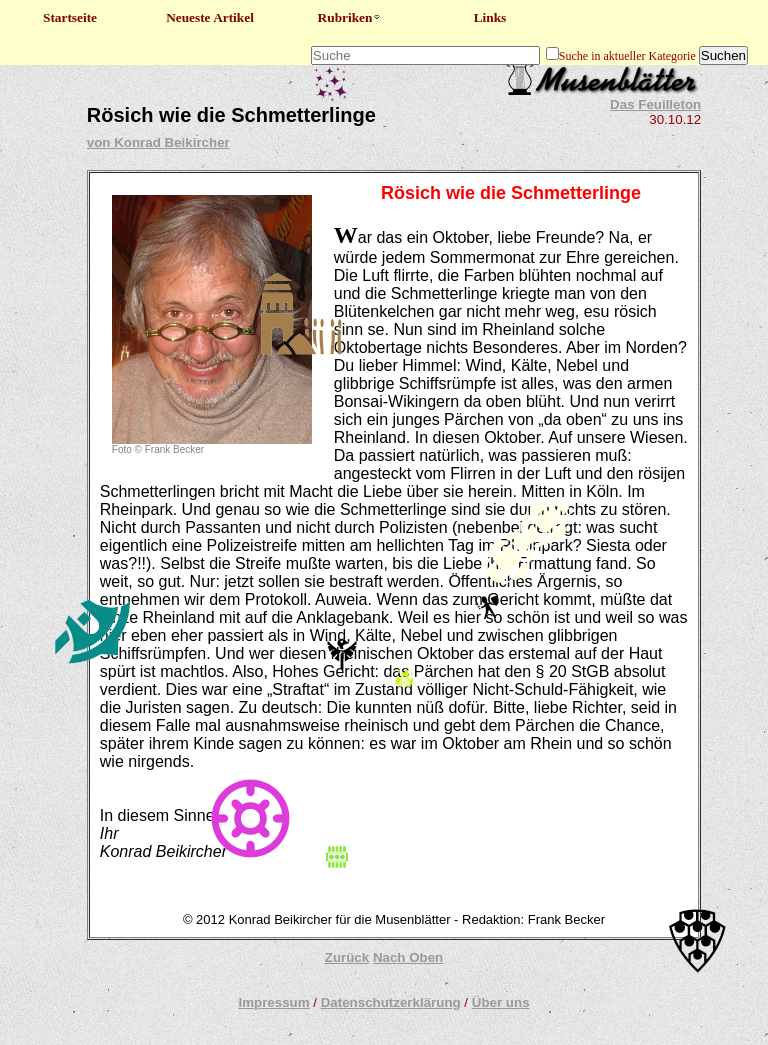 The image size is (768, 1045). What do you see at coordinates (92, 635) in the screenshot?
I see `select halberd weapon in game inventory` at bounding box center [92, 635].